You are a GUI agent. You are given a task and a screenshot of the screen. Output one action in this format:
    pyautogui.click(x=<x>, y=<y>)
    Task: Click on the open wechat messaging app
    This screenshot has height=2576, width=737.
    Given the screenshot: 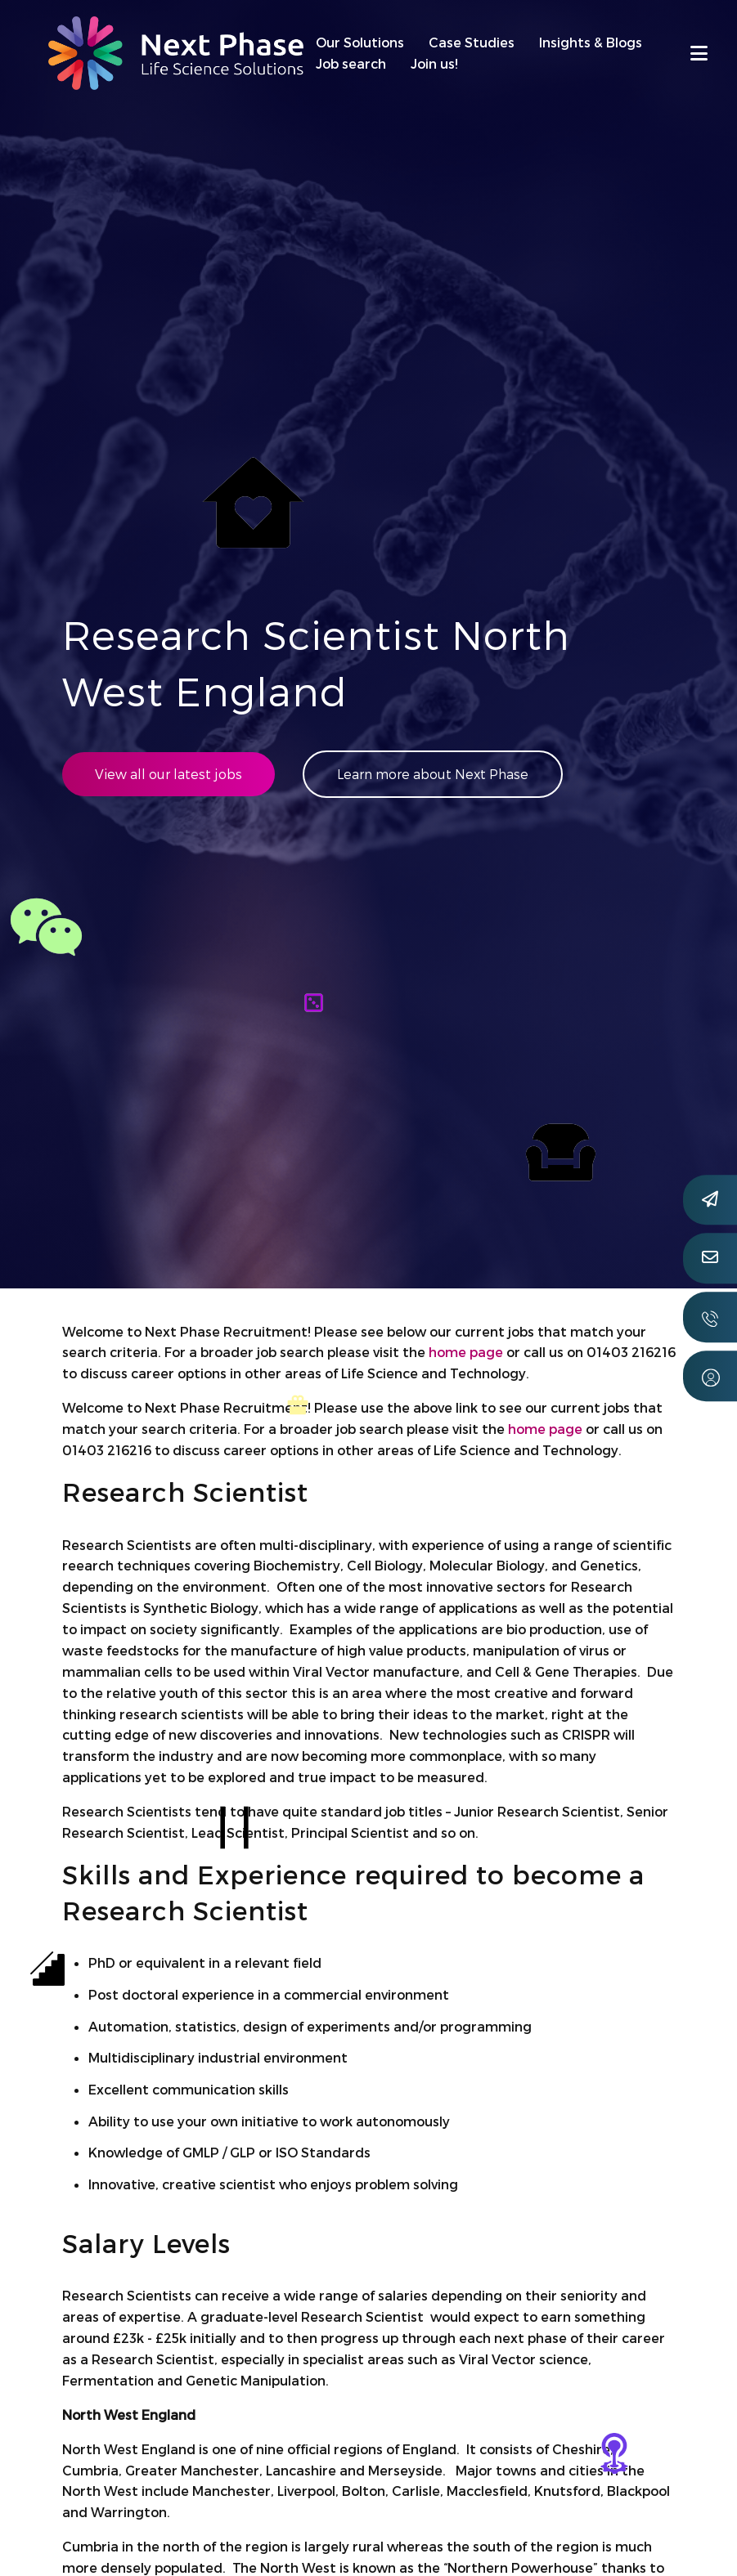 What is the action you would take?
    pyautogui.click(x=46, y=927)
    